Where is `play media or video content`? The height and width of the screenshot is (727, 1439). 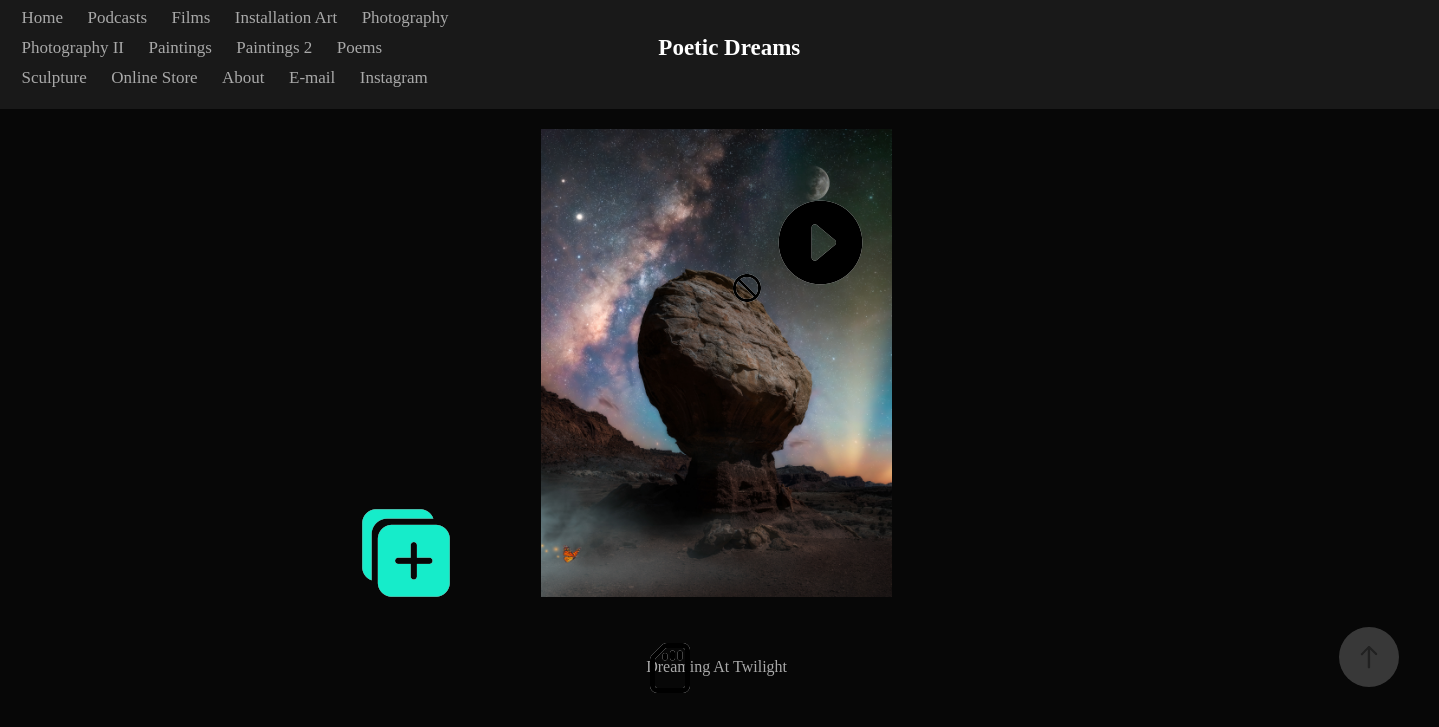
play media or video content is located at coordinates (820, 242).